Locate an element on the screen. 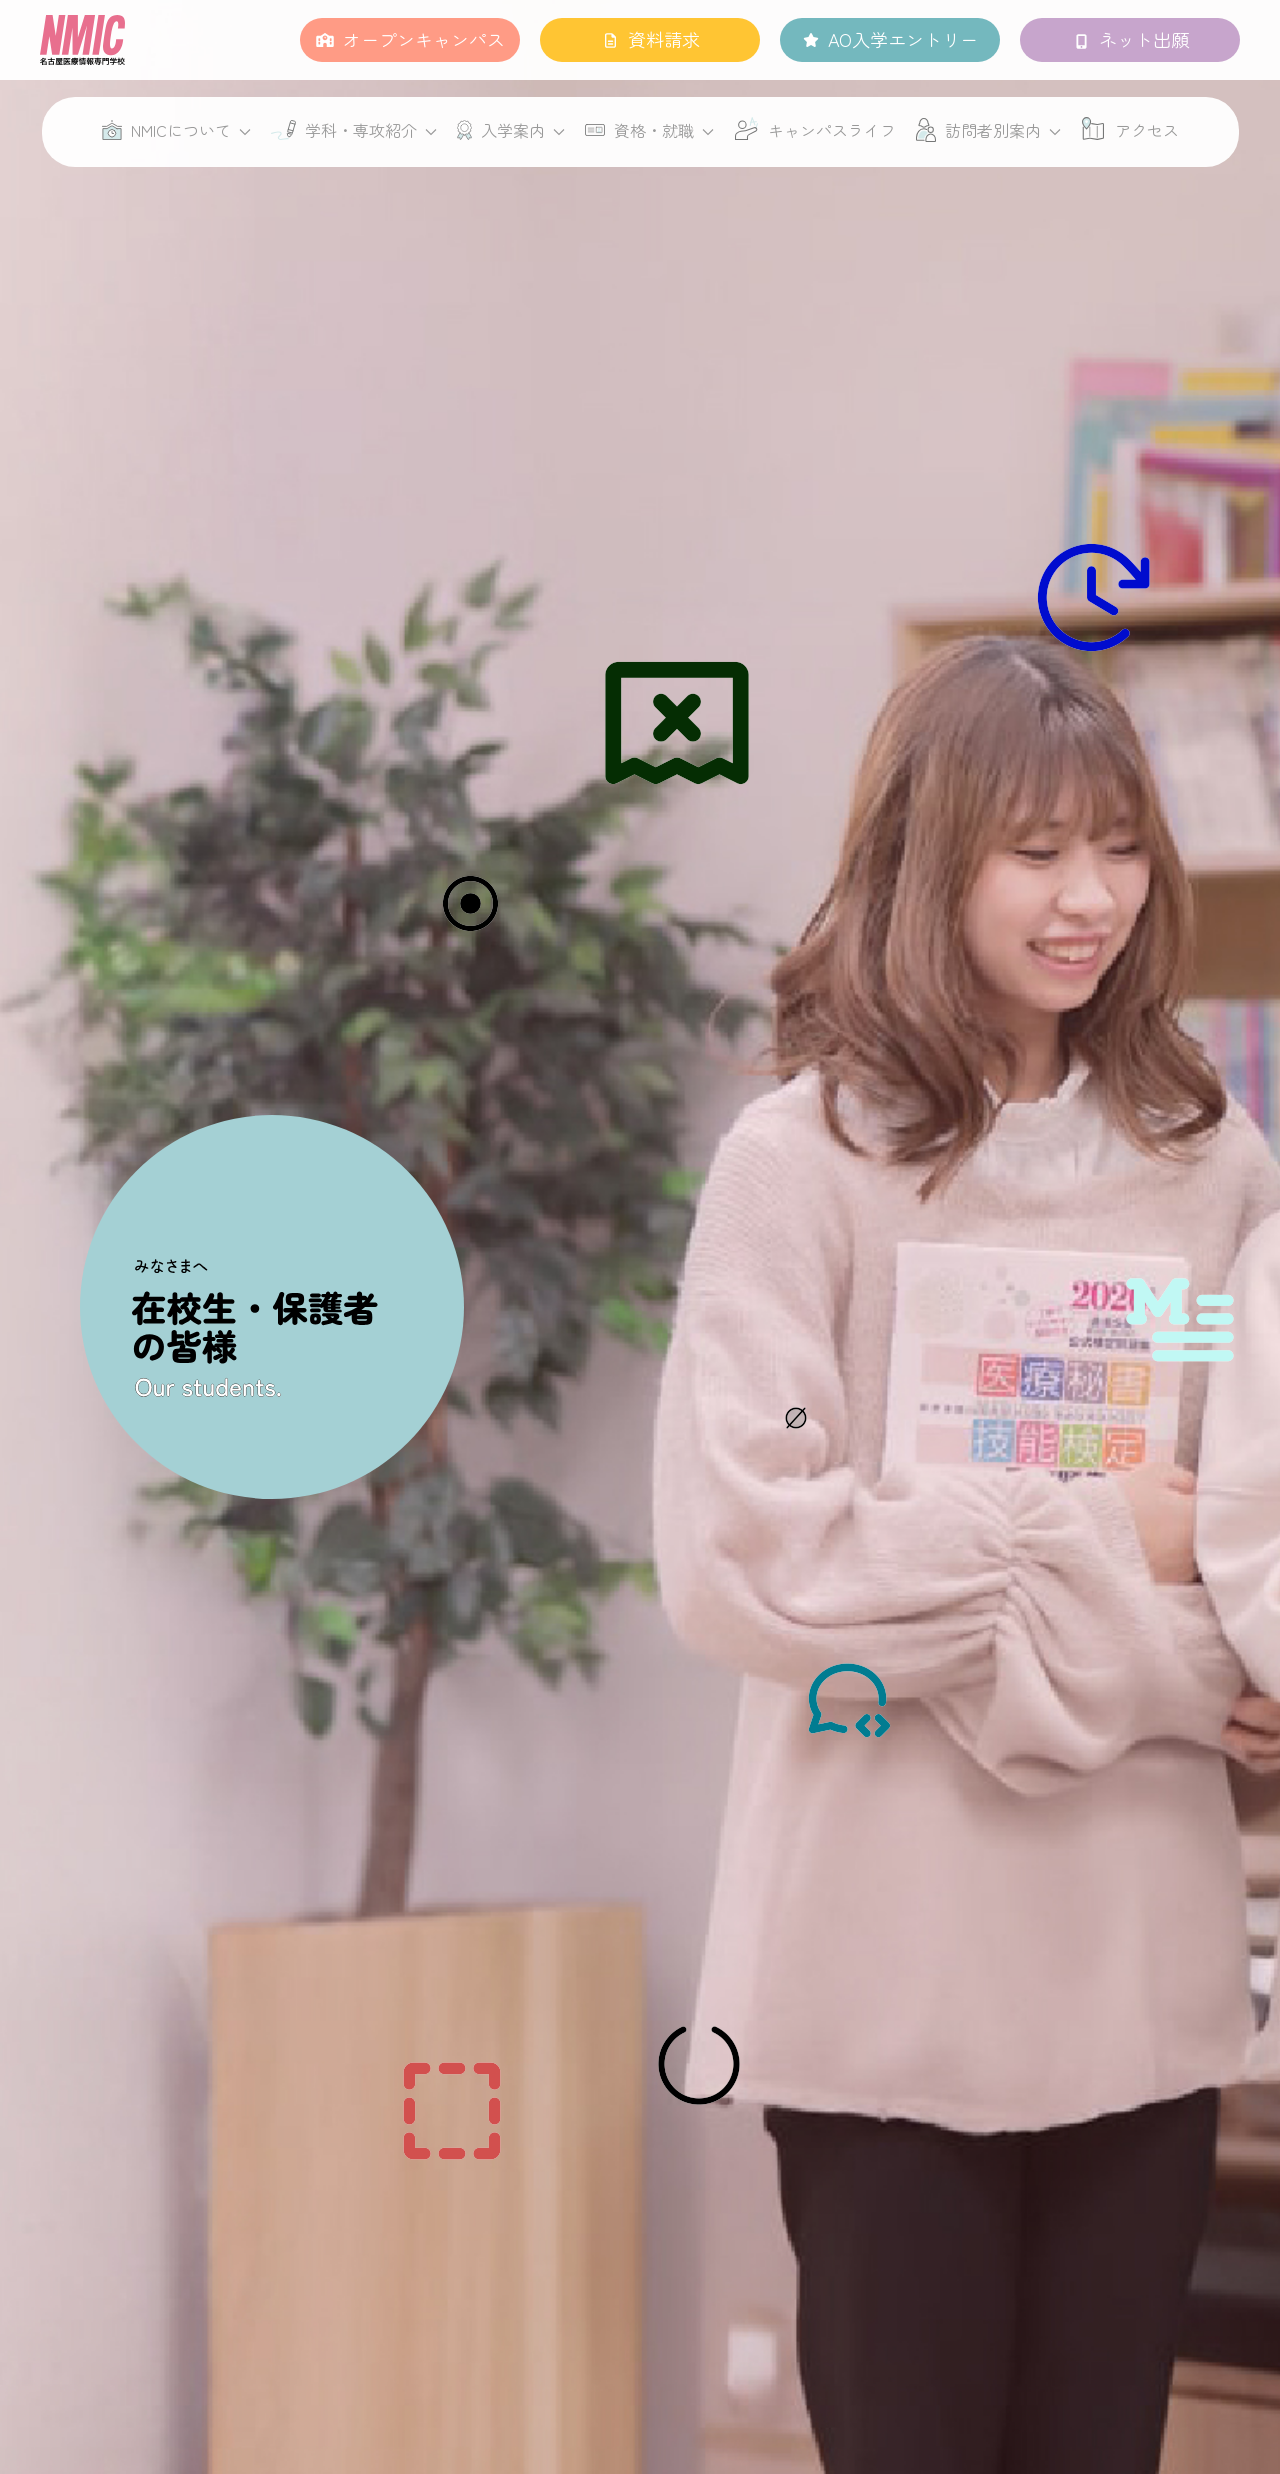 This screenshot has height=2474, width=1280. view code snippets in chat is located at coordinates (847, 1698).